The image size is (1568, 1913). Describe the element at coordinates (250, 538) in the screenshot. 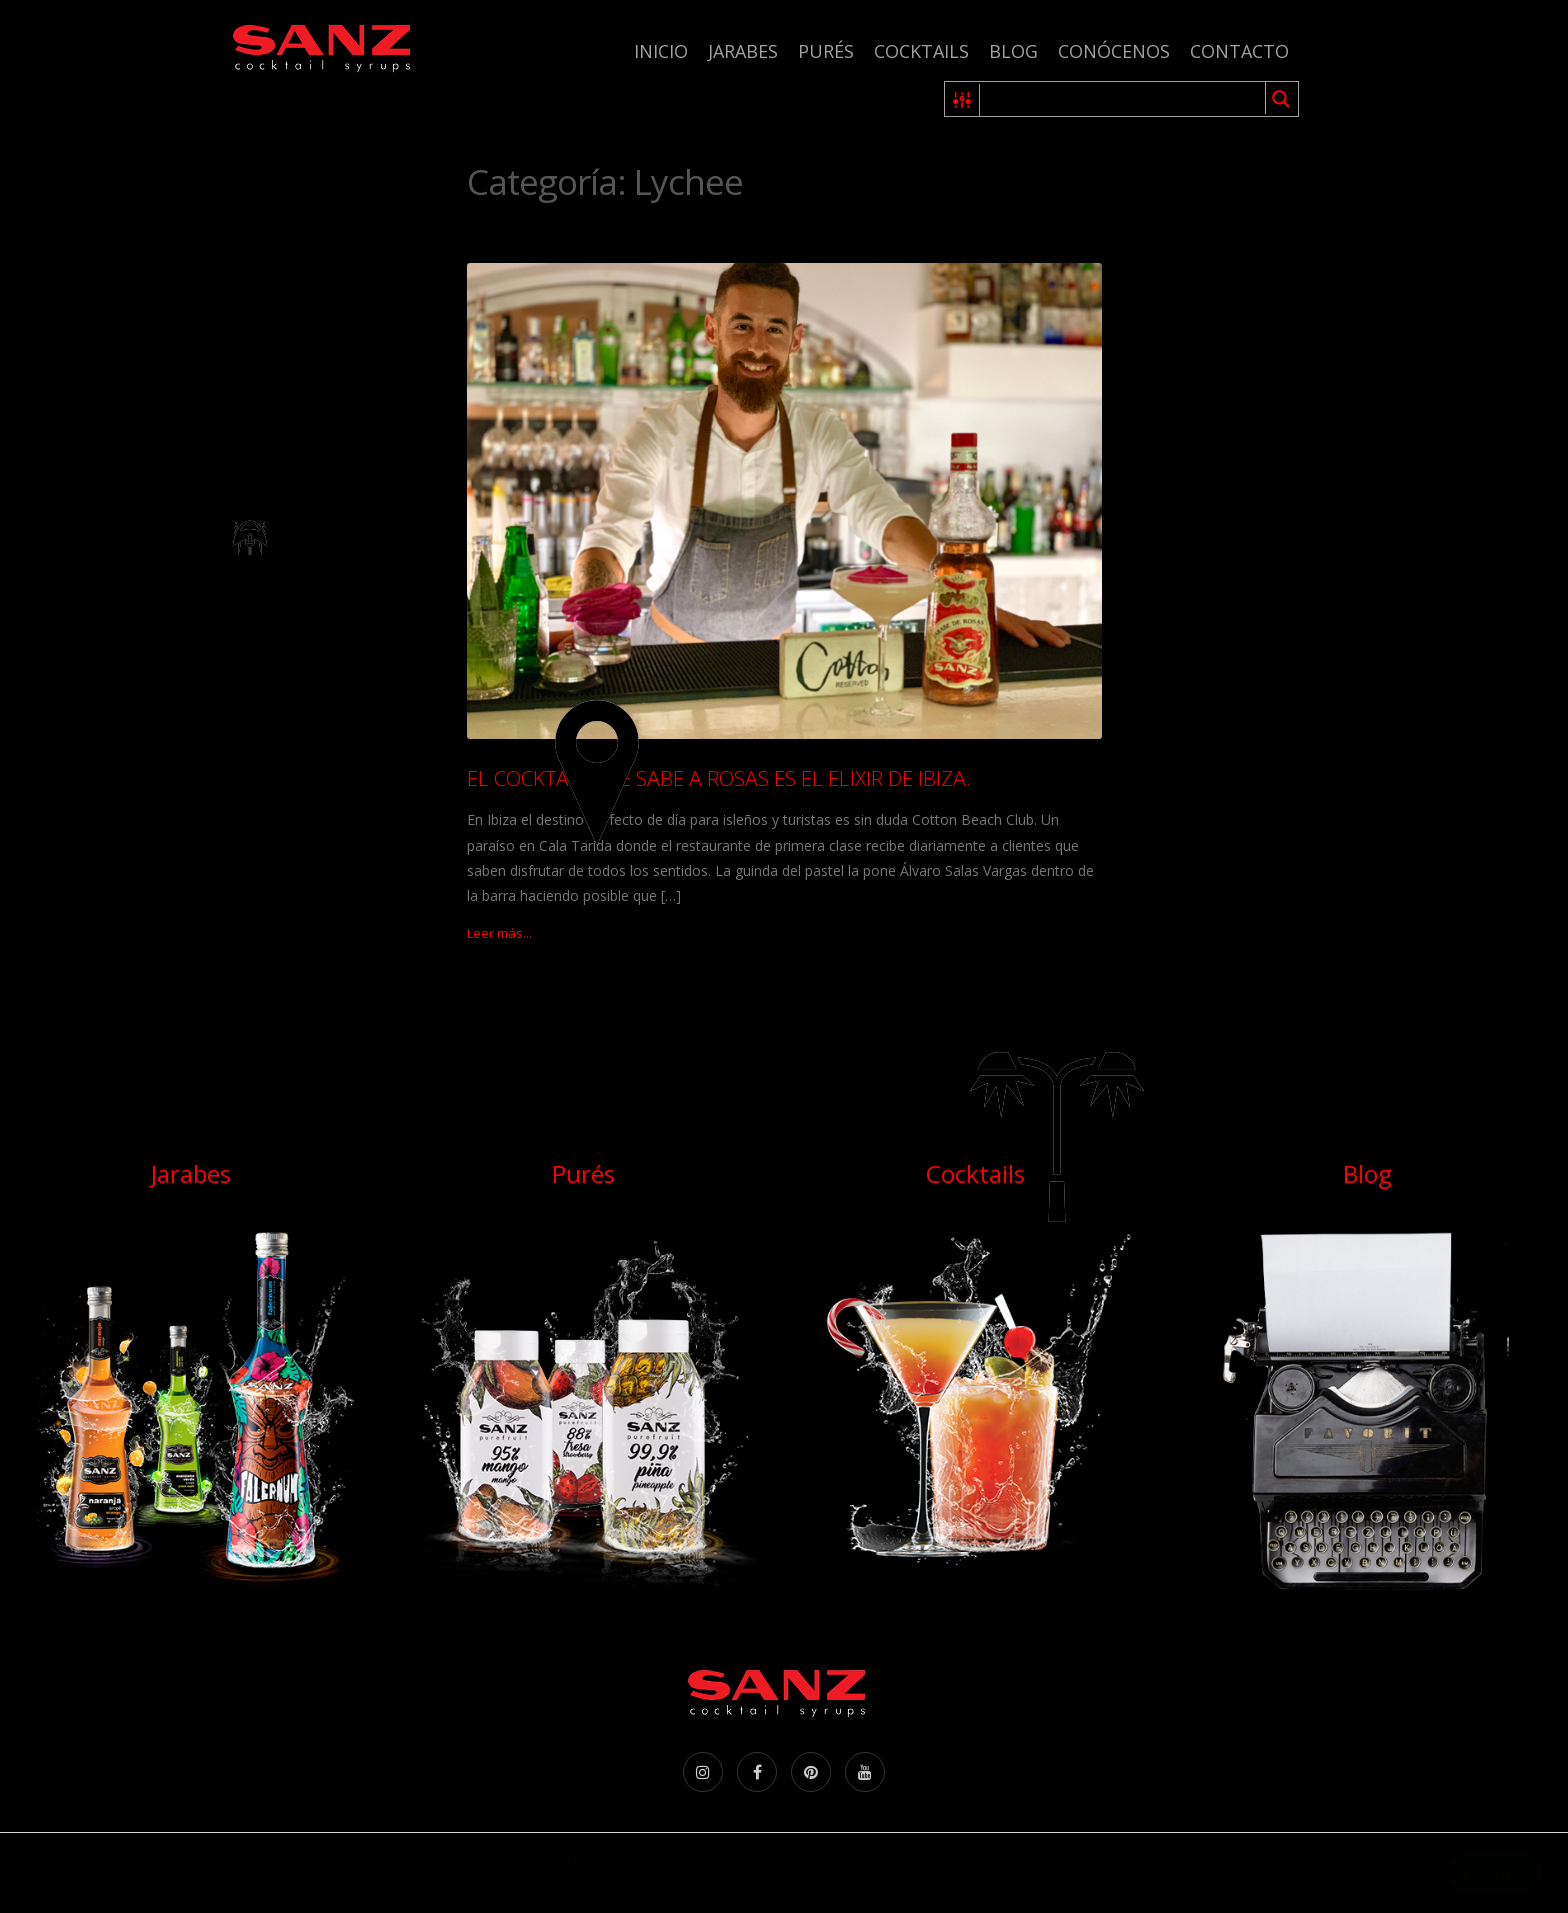

I see `select interceptor ship class` at that location.